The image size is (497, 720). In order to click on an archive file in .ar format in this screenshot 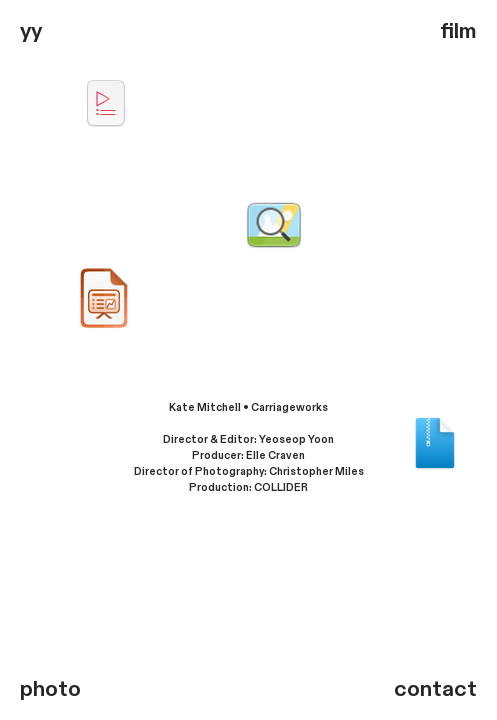, I will do `click(435, 444)`.